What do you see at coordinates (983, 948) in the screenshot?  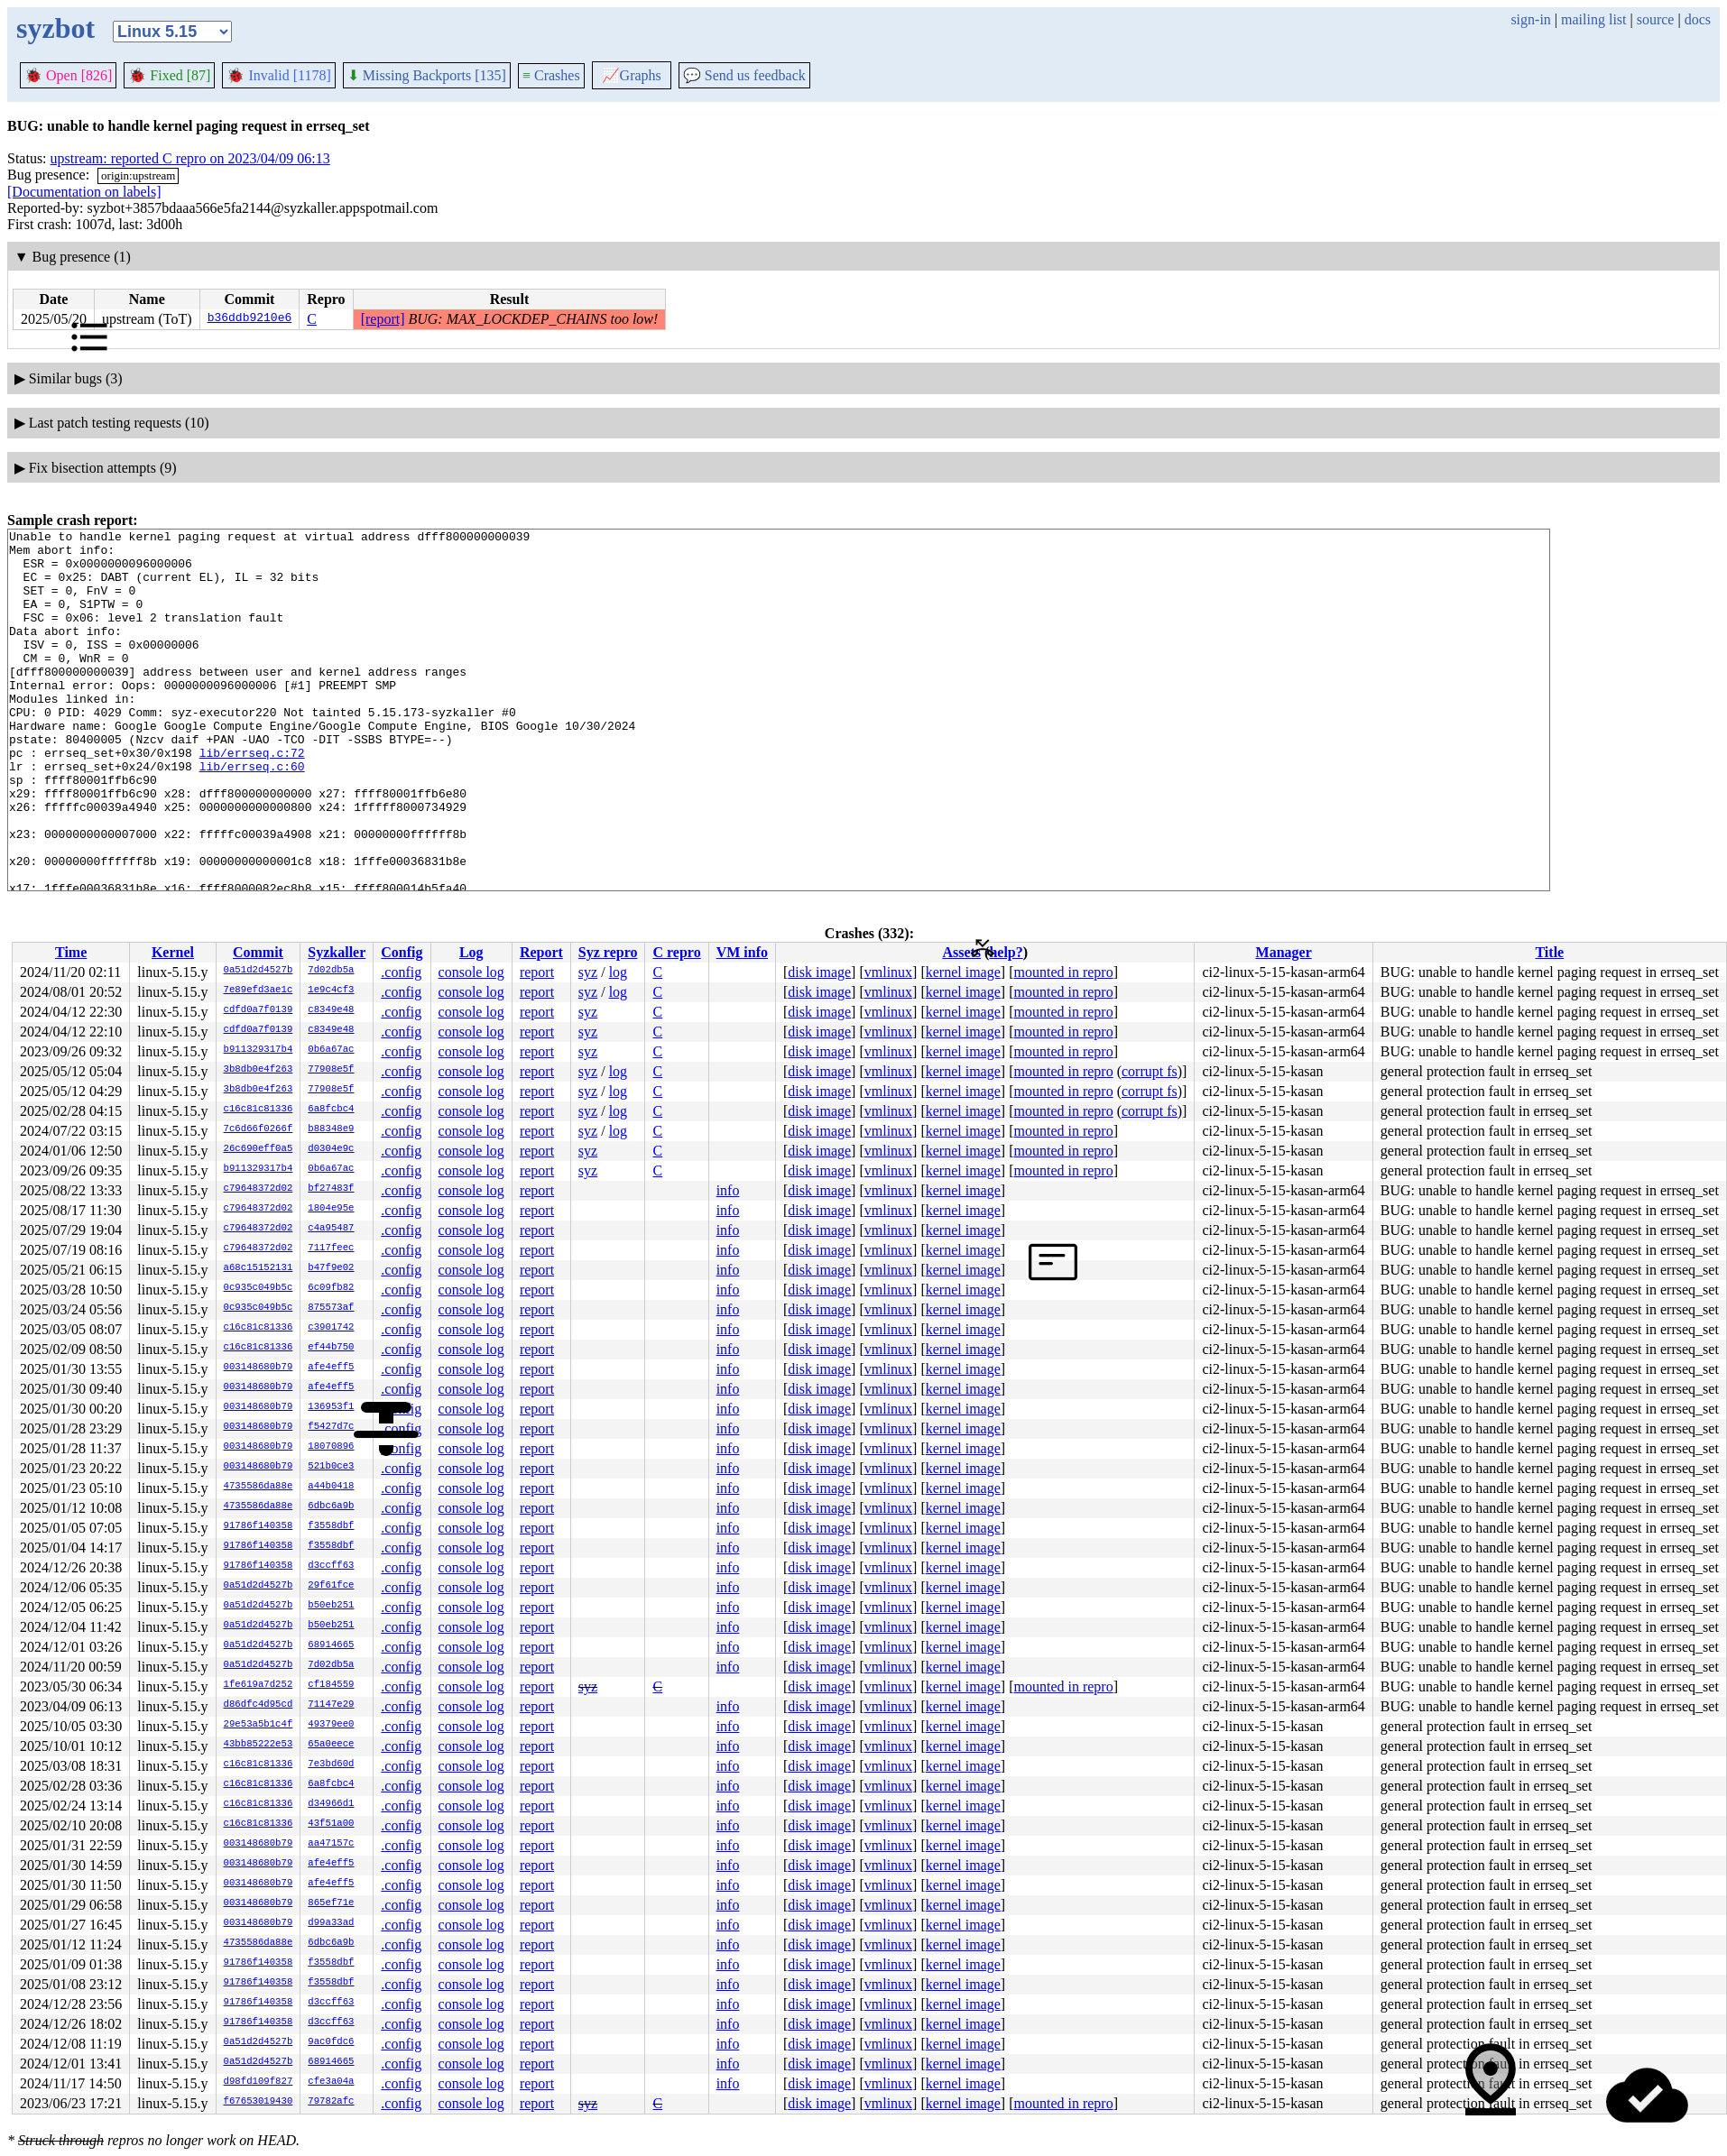 I see `indicates a missed phone call` at bounding box center [983, 948].